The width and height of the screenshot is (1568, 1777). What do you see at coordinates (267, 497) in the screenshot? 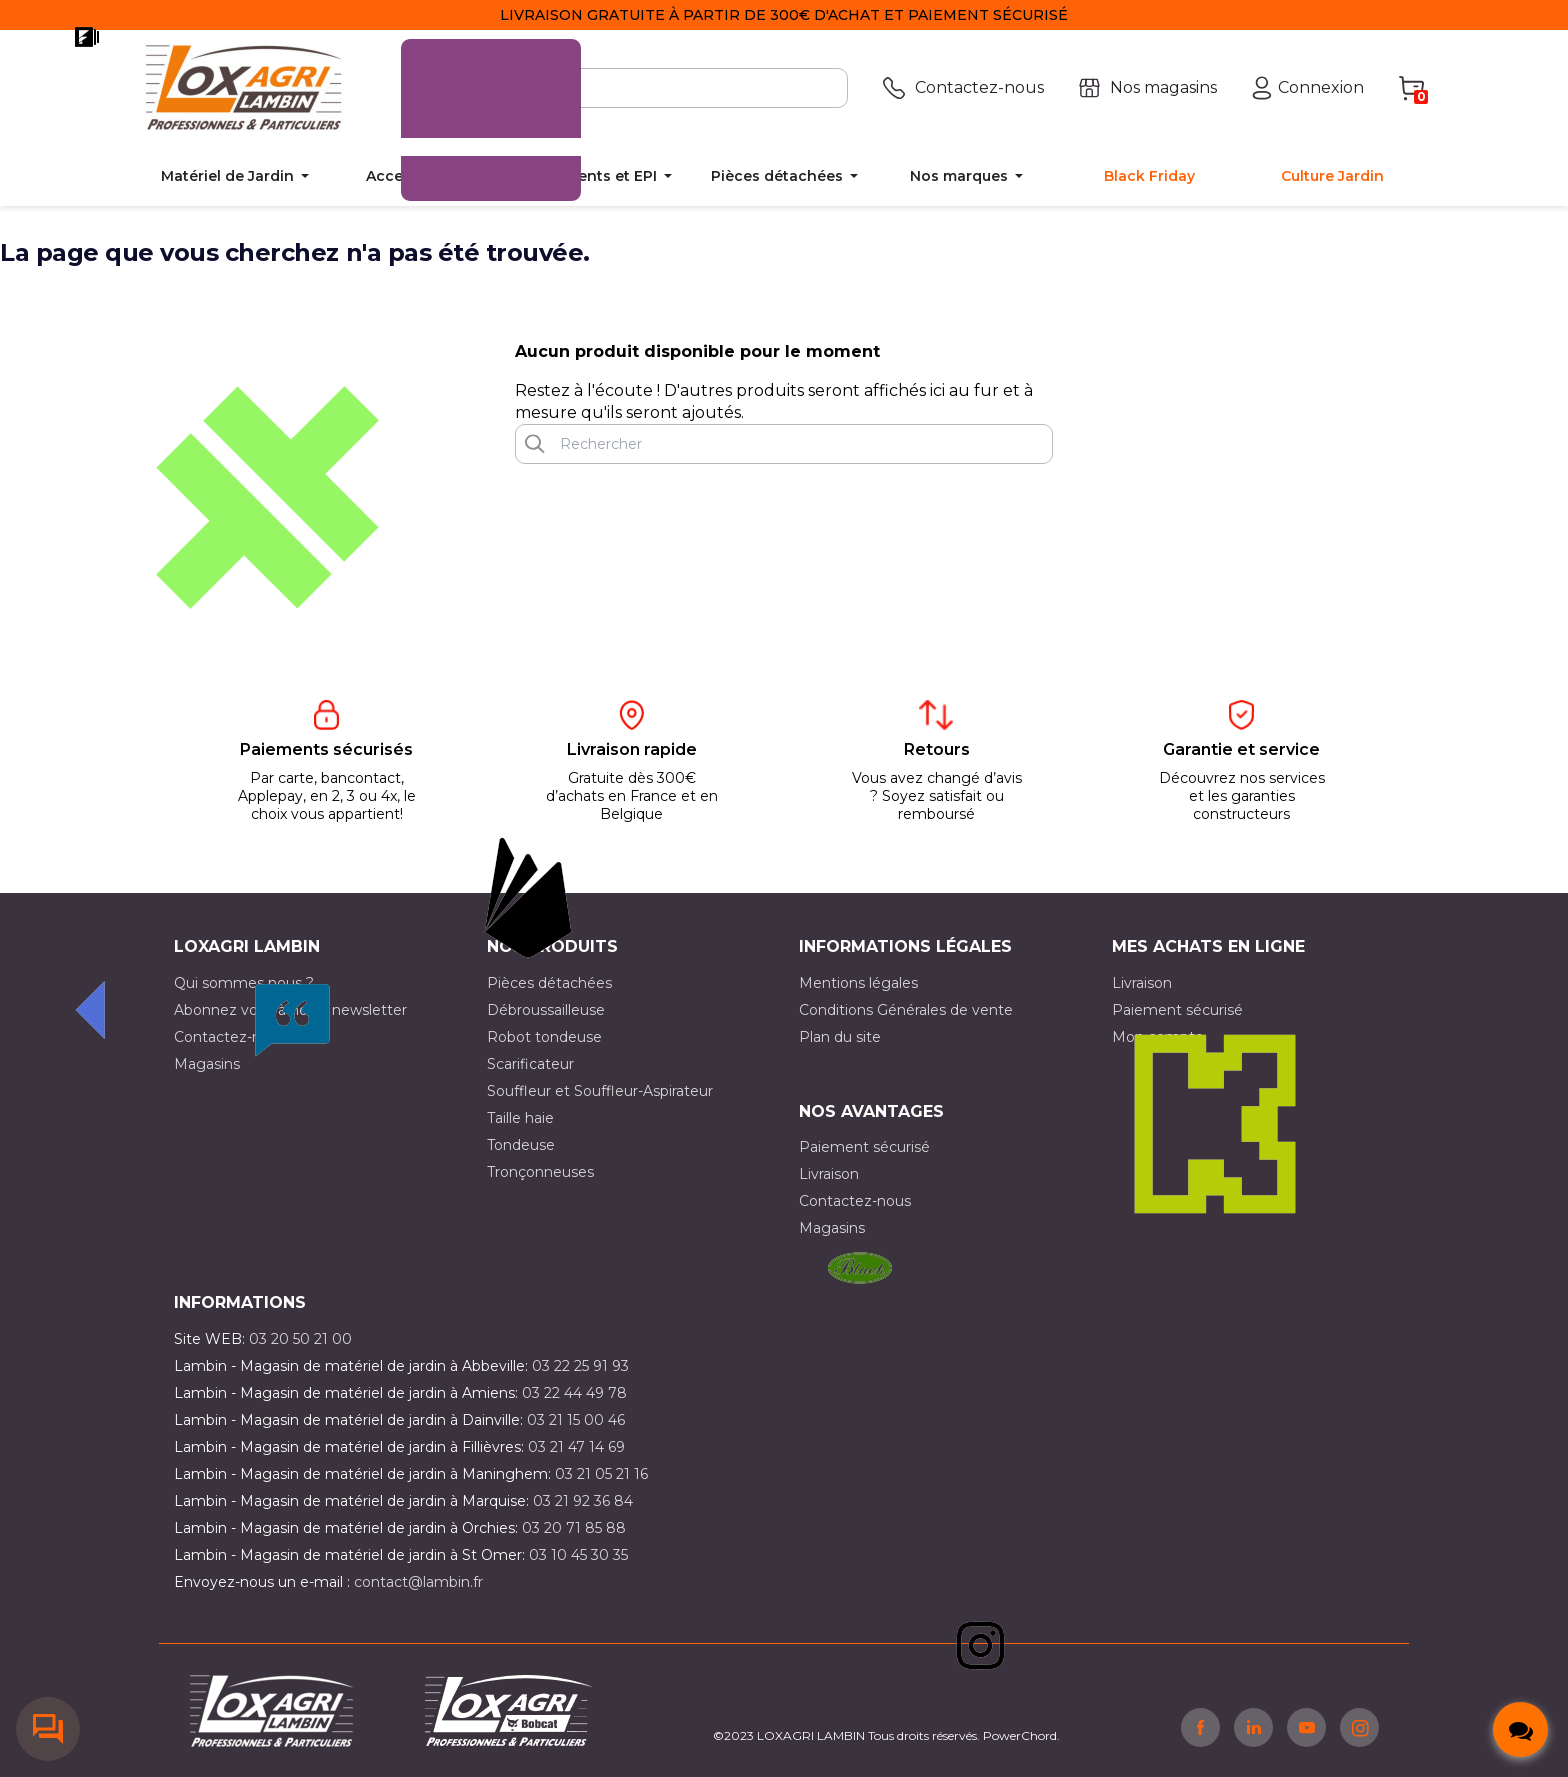
I see `capacitor framework logo` at bounding box center [267, 497].